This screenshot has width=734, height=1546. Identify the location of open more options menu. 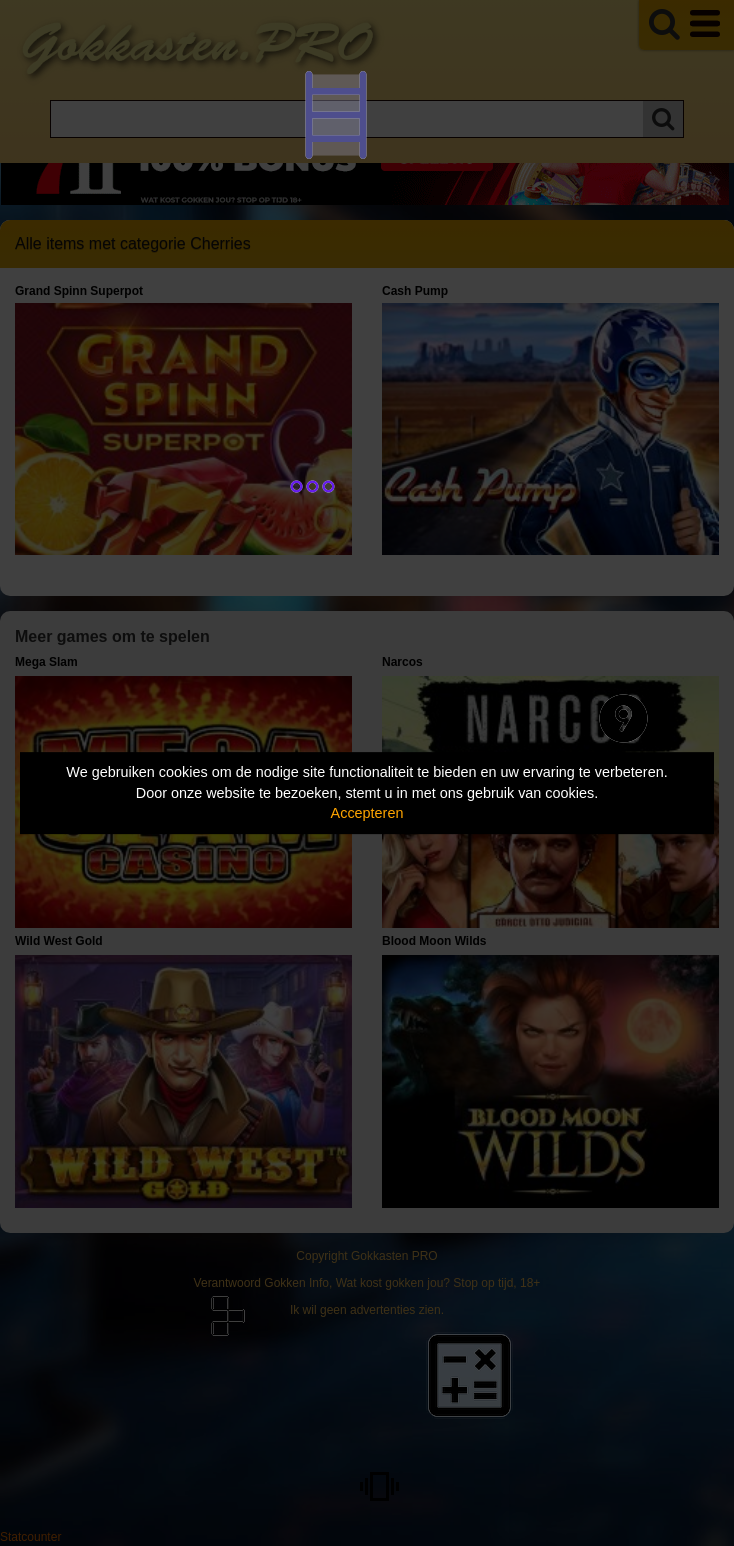
(312, 486).